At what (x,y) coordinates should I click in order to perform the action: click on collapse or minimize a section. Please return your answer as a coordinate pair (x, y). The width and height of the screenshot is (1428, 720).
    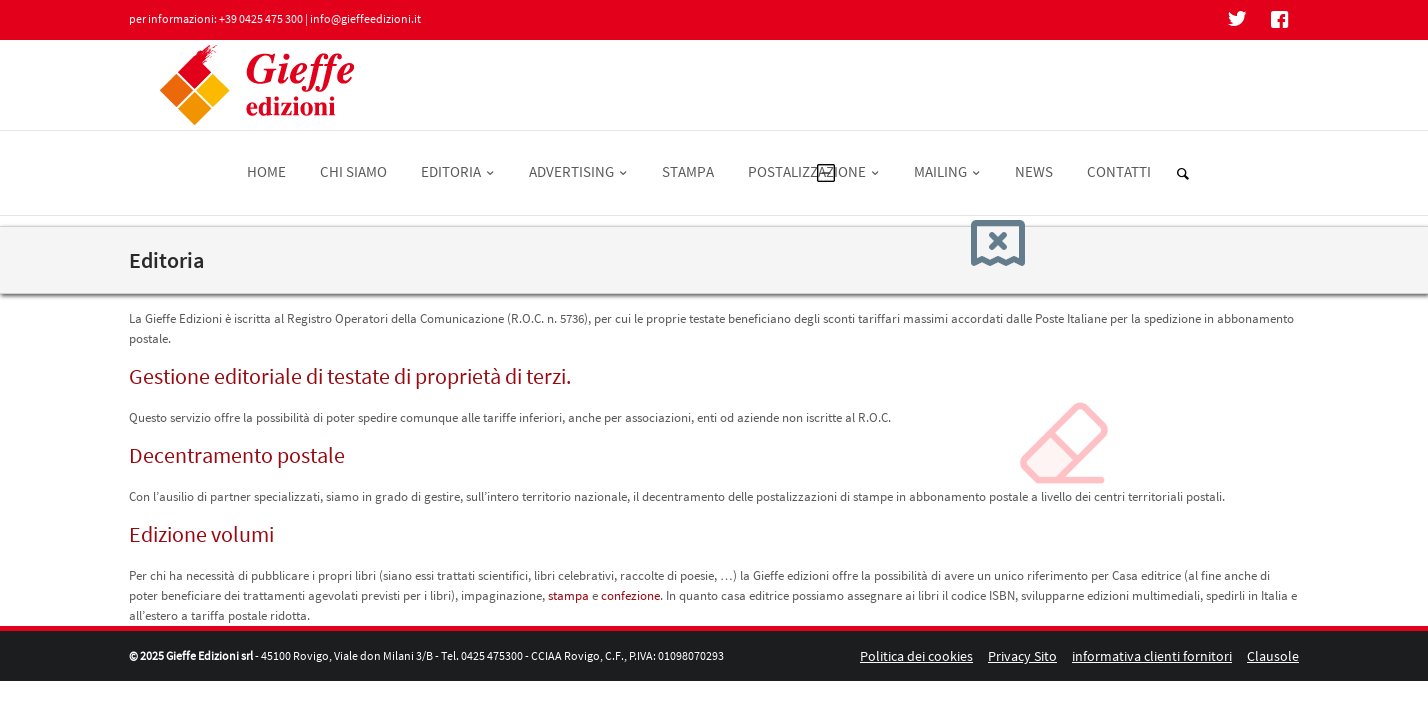
    Looking at the image, I should click on (826, 173).